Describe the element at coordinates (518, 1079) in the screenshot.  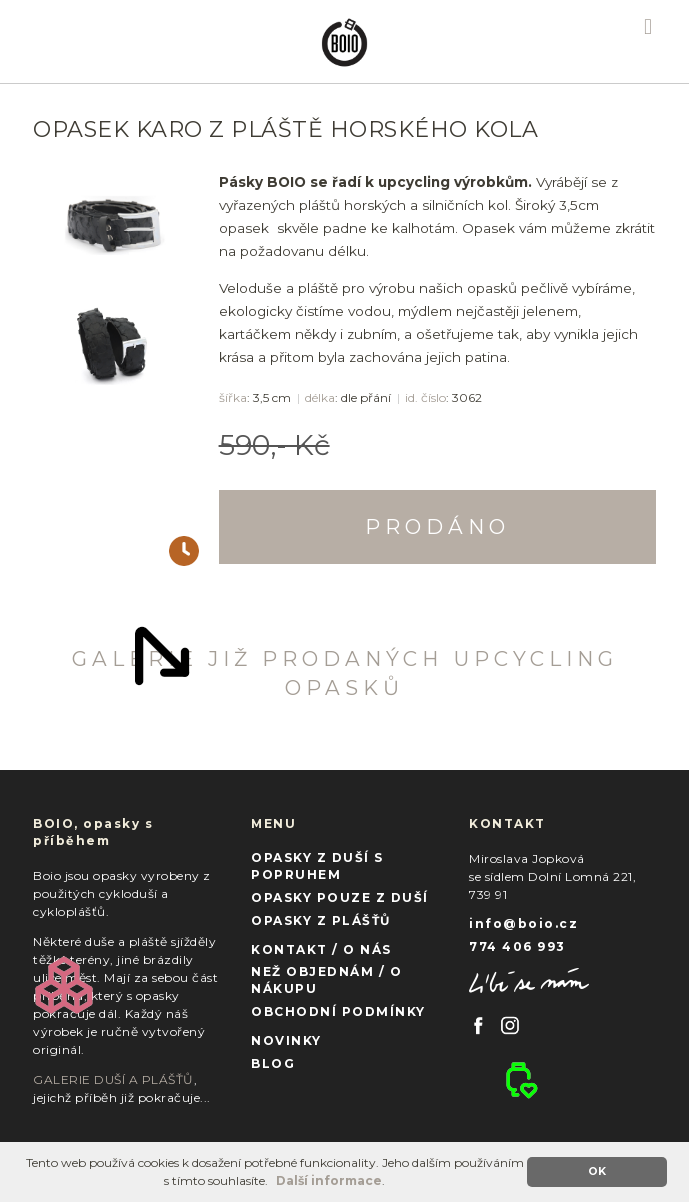
I see `view heart rate data on smartwatch` at that location.